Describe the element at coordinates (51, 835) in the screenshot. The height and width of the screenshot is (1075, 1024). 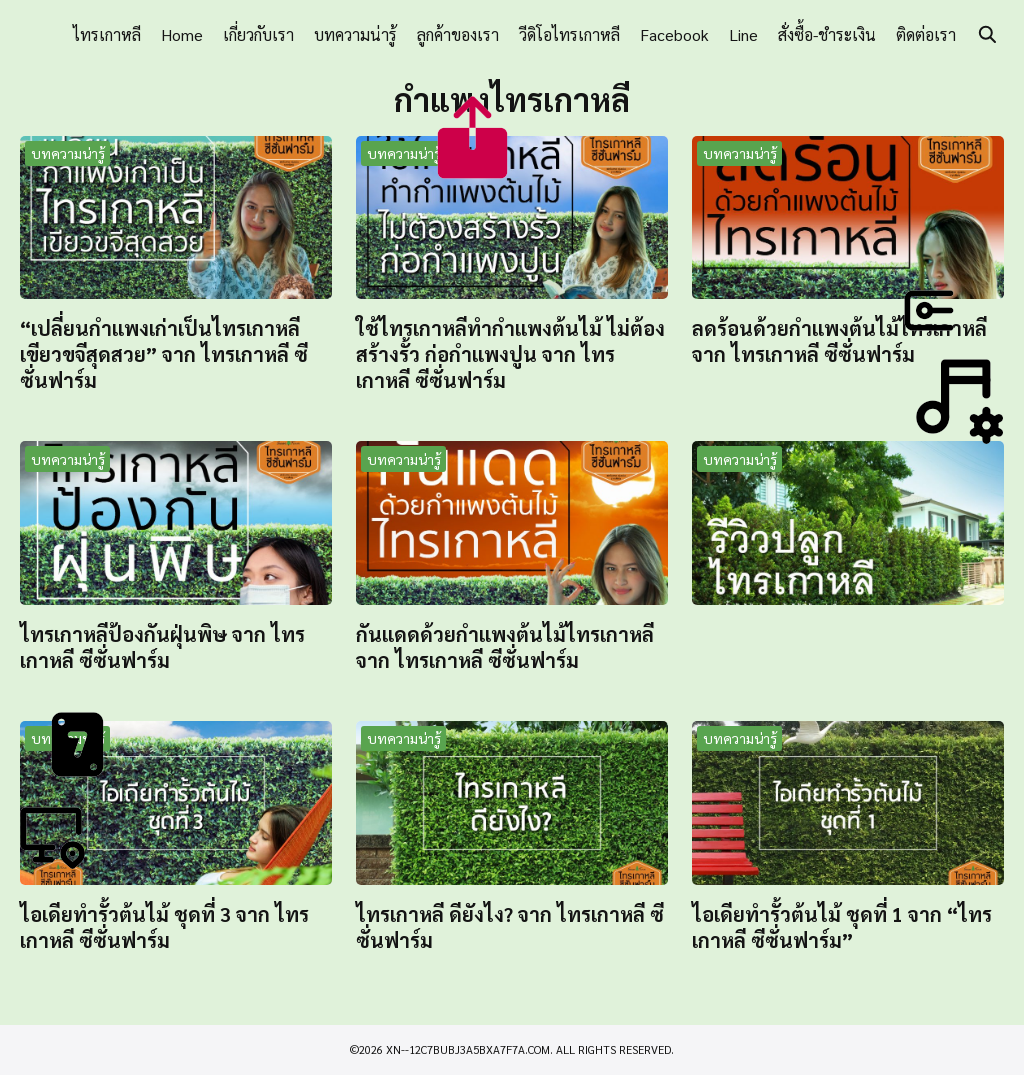
I see `pin this device to your workspace` at that location.